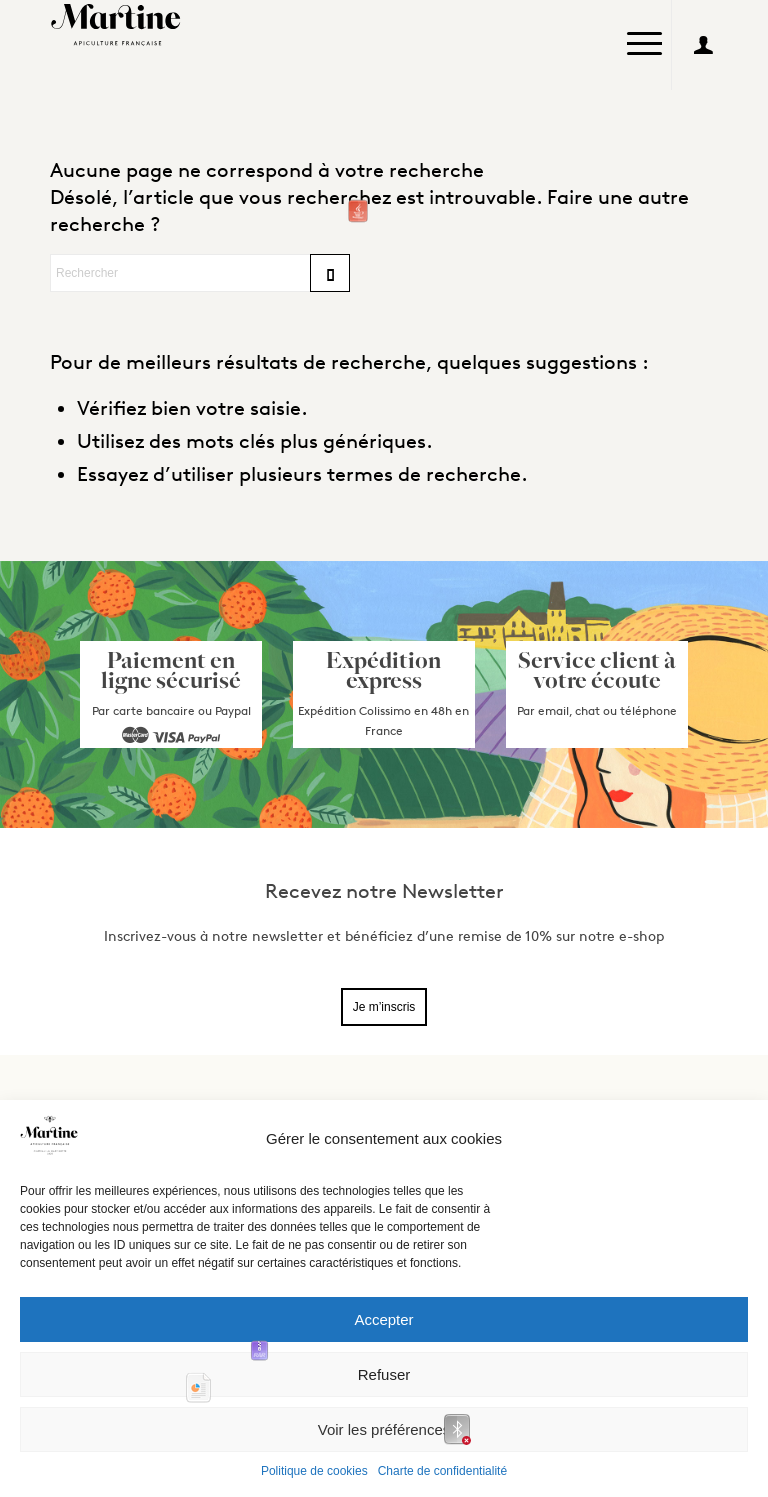  What do you see at coordinates (358, 211) in the screenshot?
I see `indicates a java source code file` at bounding box center [358, 211].